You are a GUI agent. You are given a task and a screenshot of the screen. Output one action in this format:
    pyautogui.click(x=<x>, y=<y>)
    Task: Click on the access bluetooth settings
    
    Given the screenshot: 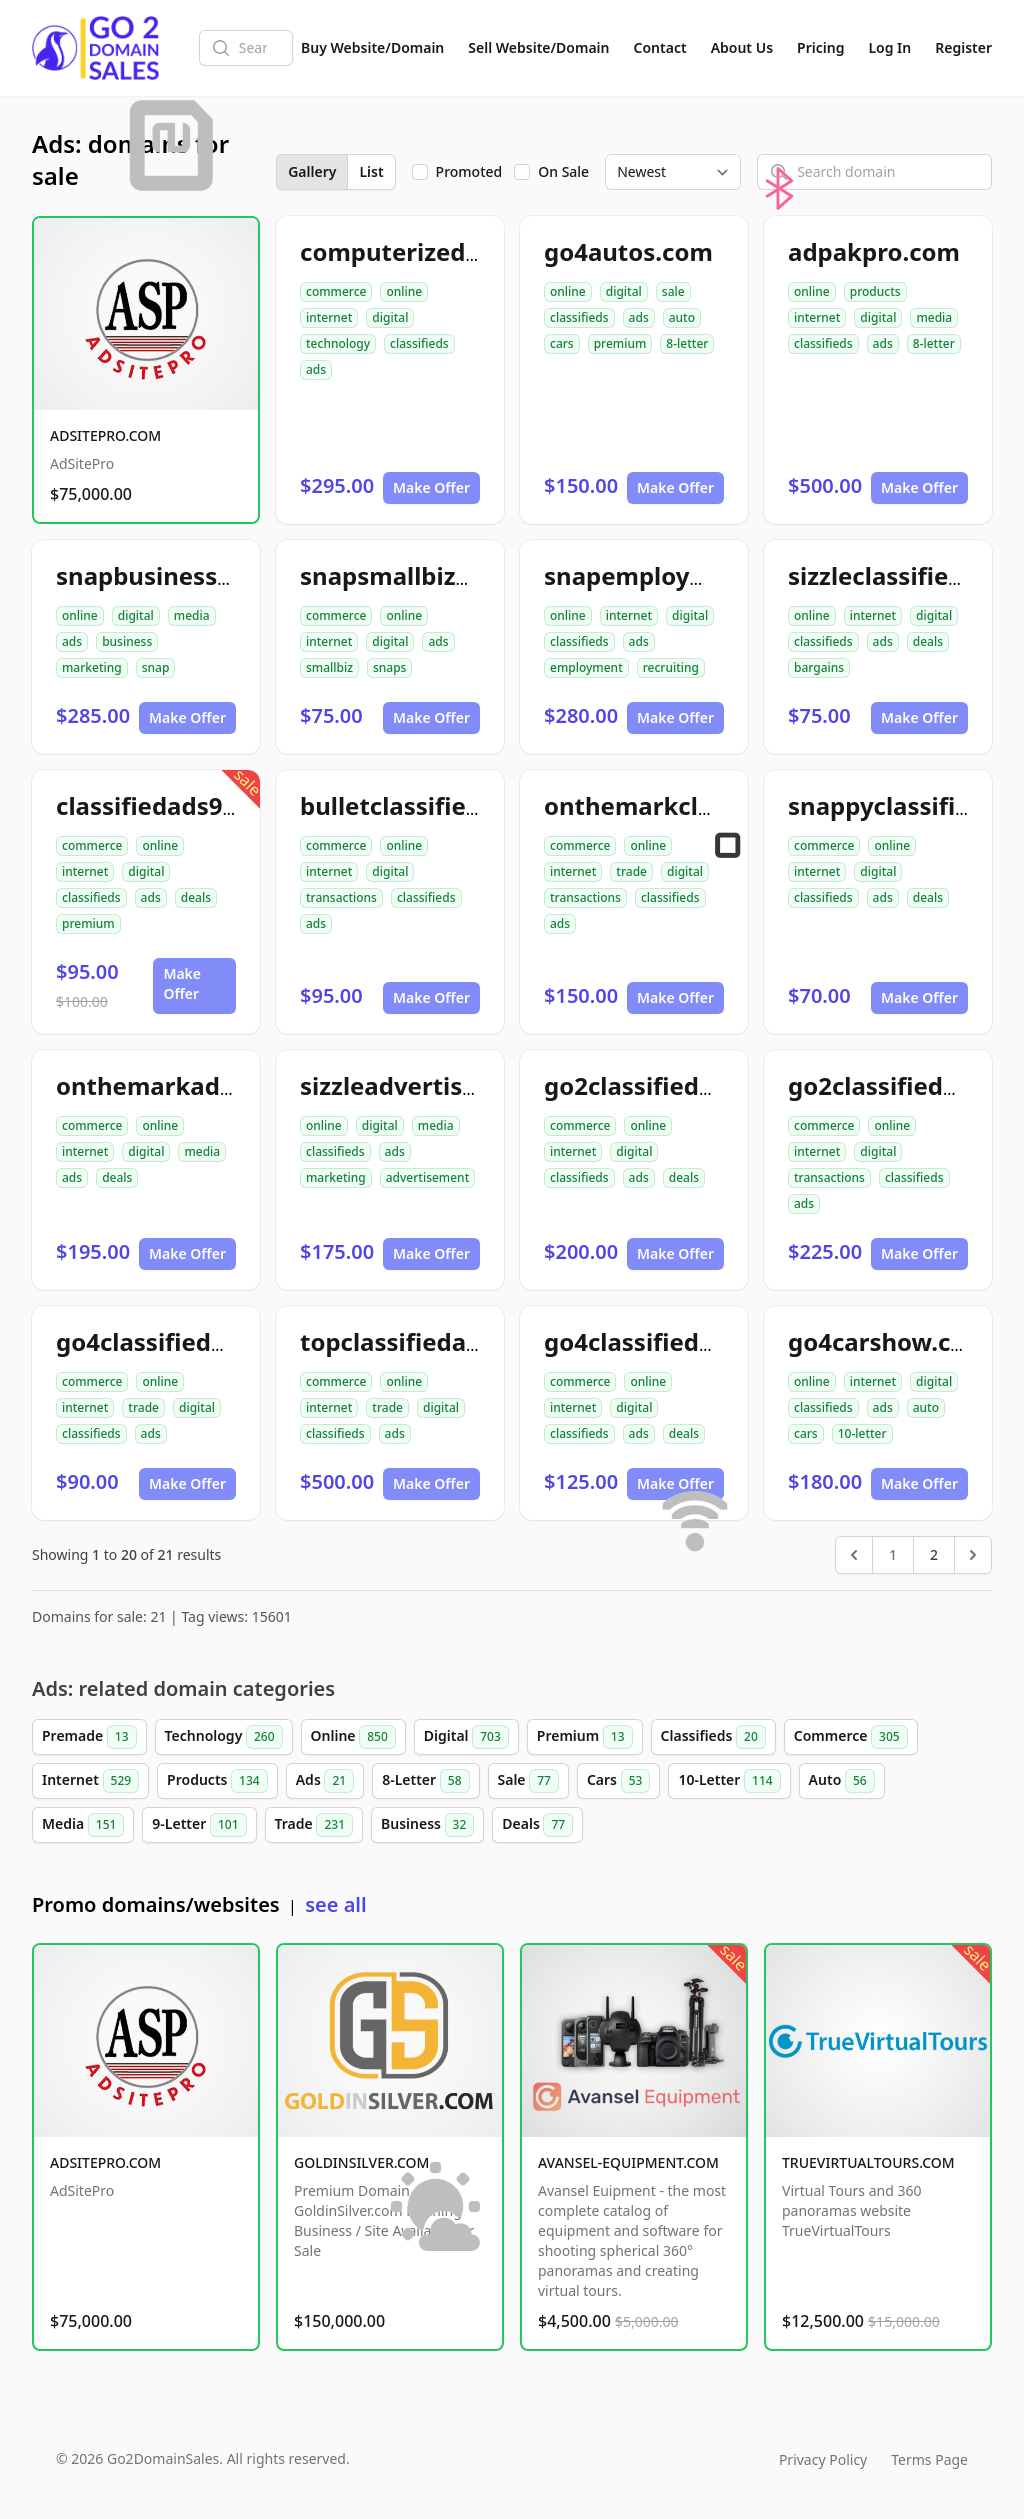 What is the action you would take?
    pyautogui.click(x=779, y=188)
    